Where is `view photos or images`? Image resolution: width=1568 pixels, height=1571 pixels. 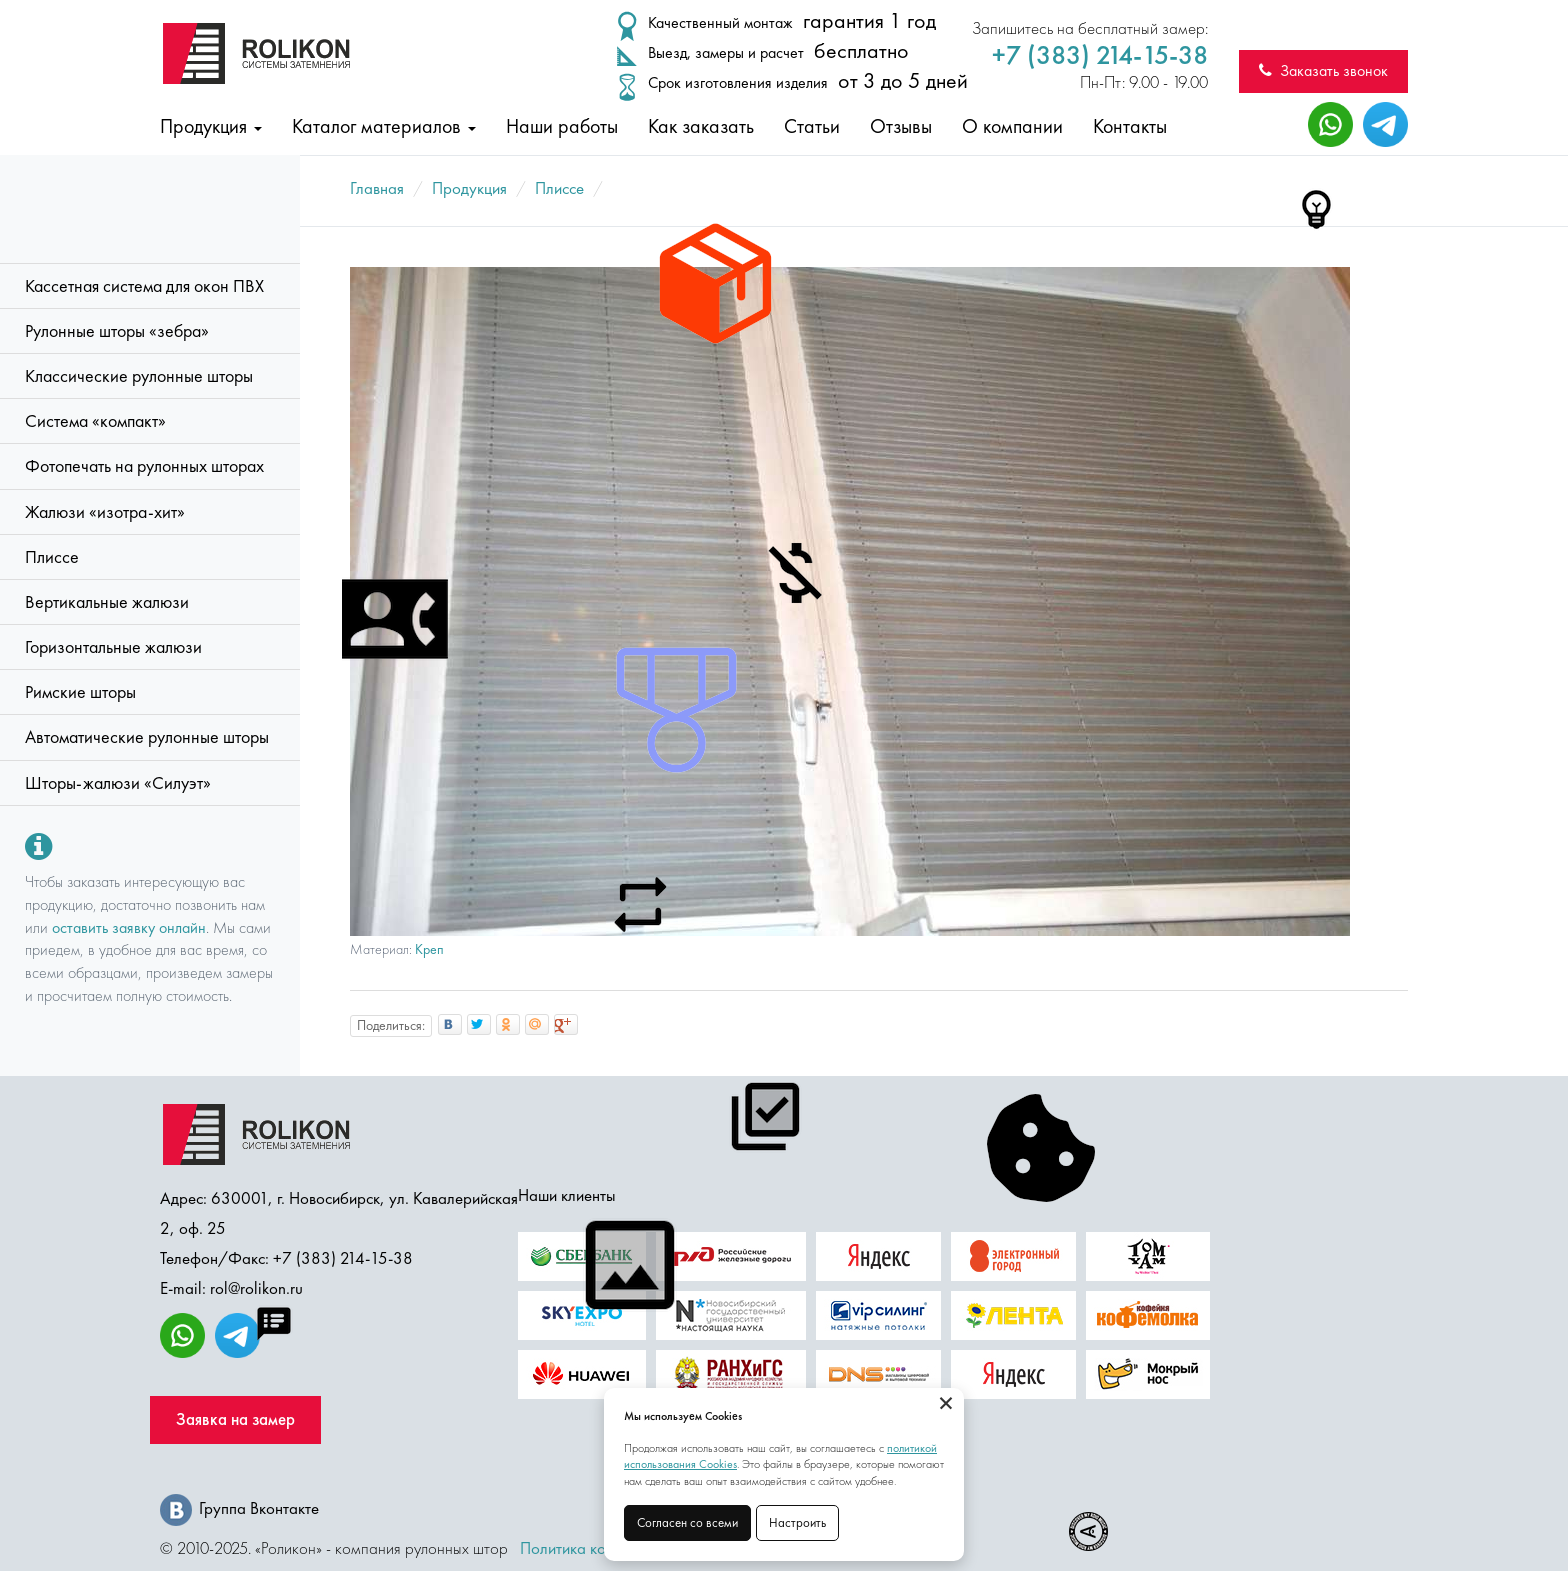 view photos or images is located at coordinates (630, 1265).